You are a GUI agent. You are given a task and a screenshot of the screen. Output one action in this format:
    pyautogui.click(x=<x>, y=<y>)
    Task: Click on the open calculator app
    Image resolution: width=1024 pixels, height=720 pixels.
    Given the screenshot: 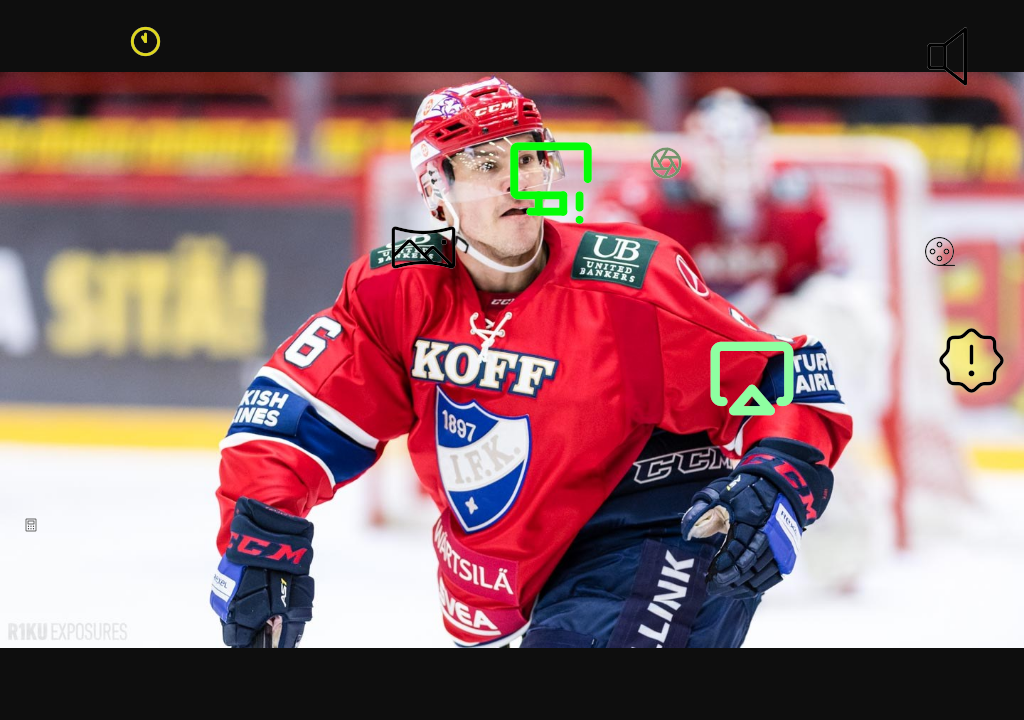 What is the action you would take?
    pyautogui.click(x=31, y=525)
    